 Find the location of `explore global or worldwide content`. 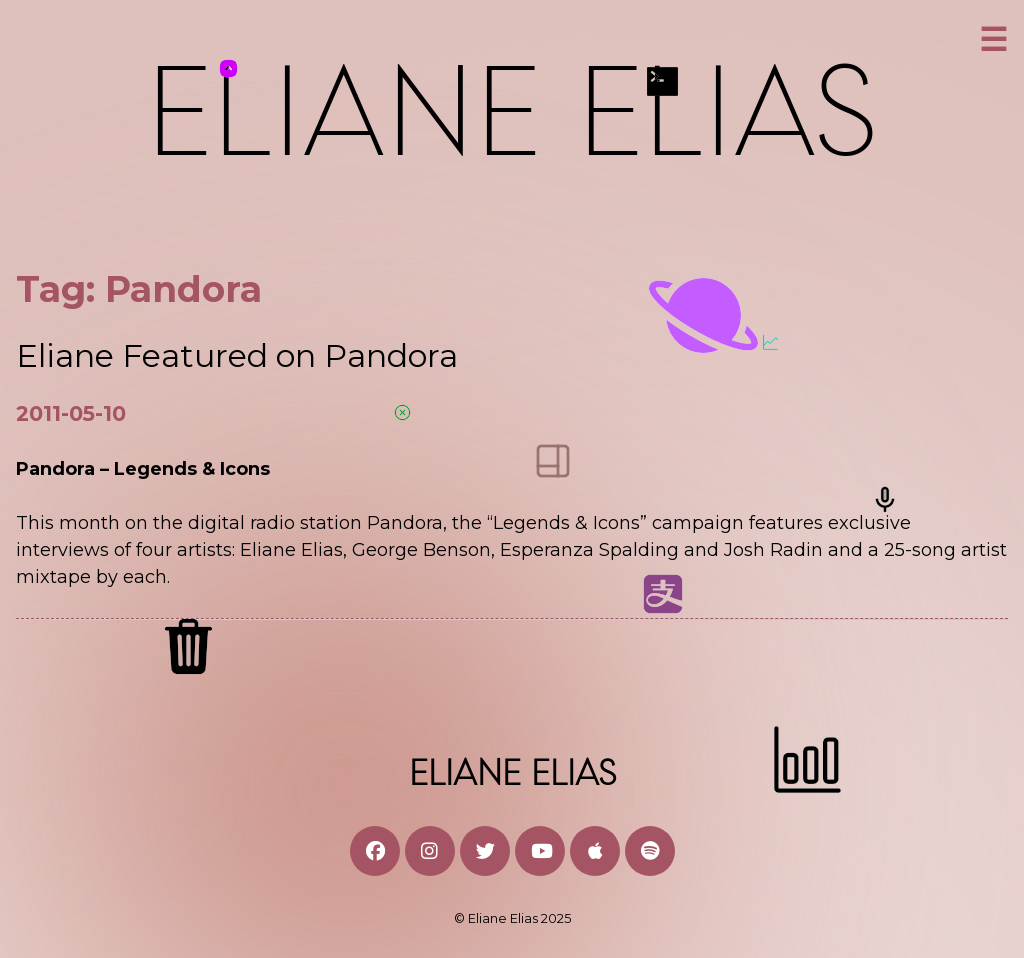

explore global or worldwide content is located at coordinates (703, 315).